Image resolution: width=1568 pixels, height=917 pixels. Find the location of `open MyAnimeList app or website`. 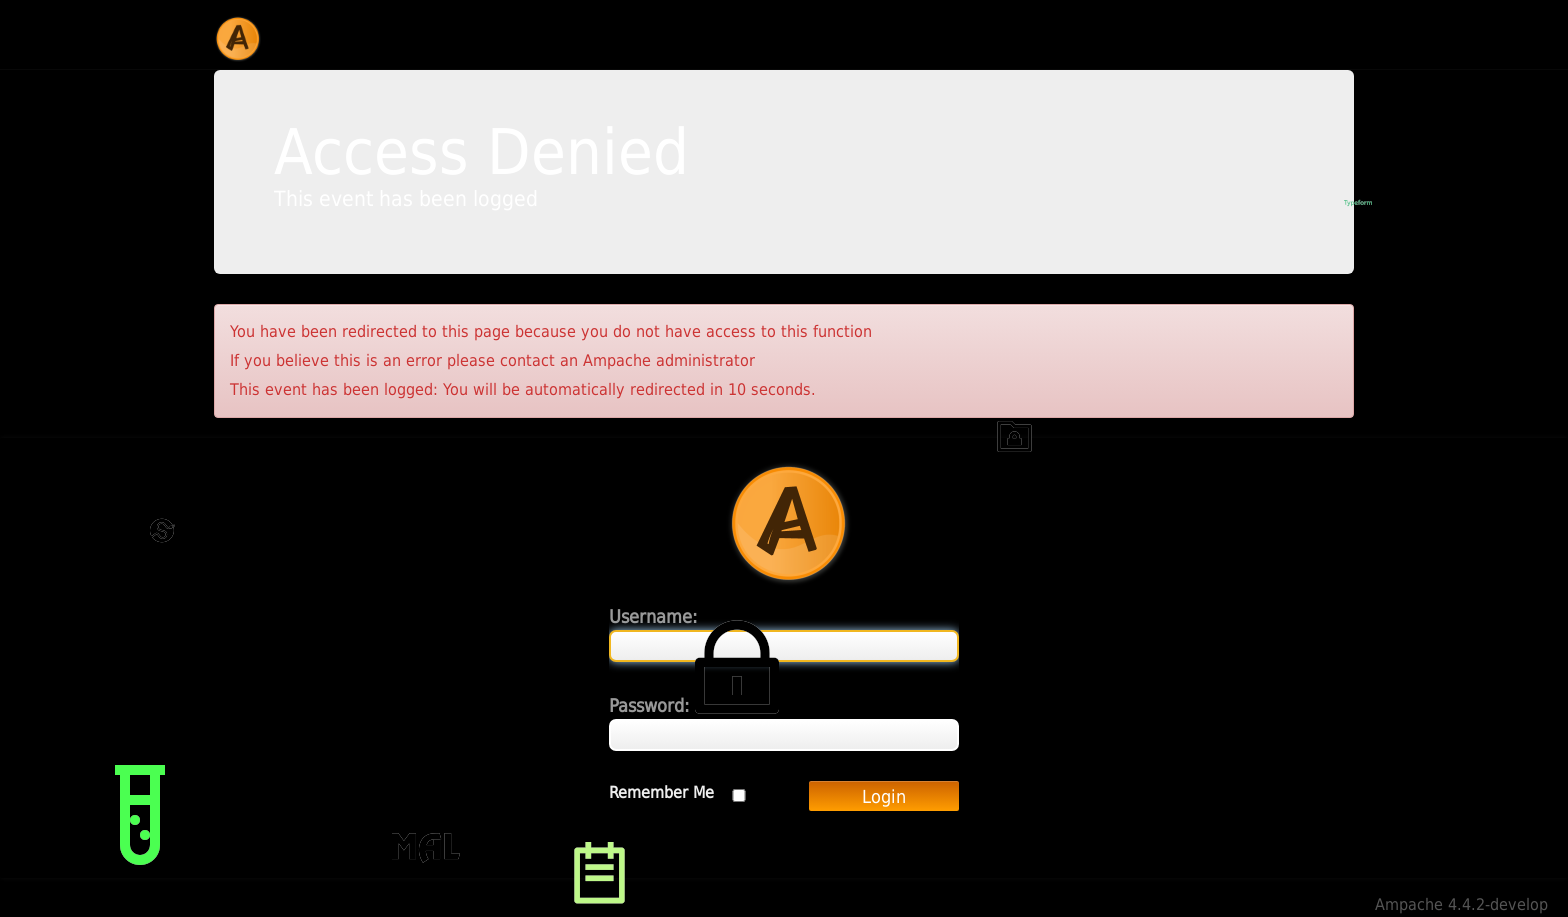

open MyAnimeList app or website is located at coordinates (426, 848).